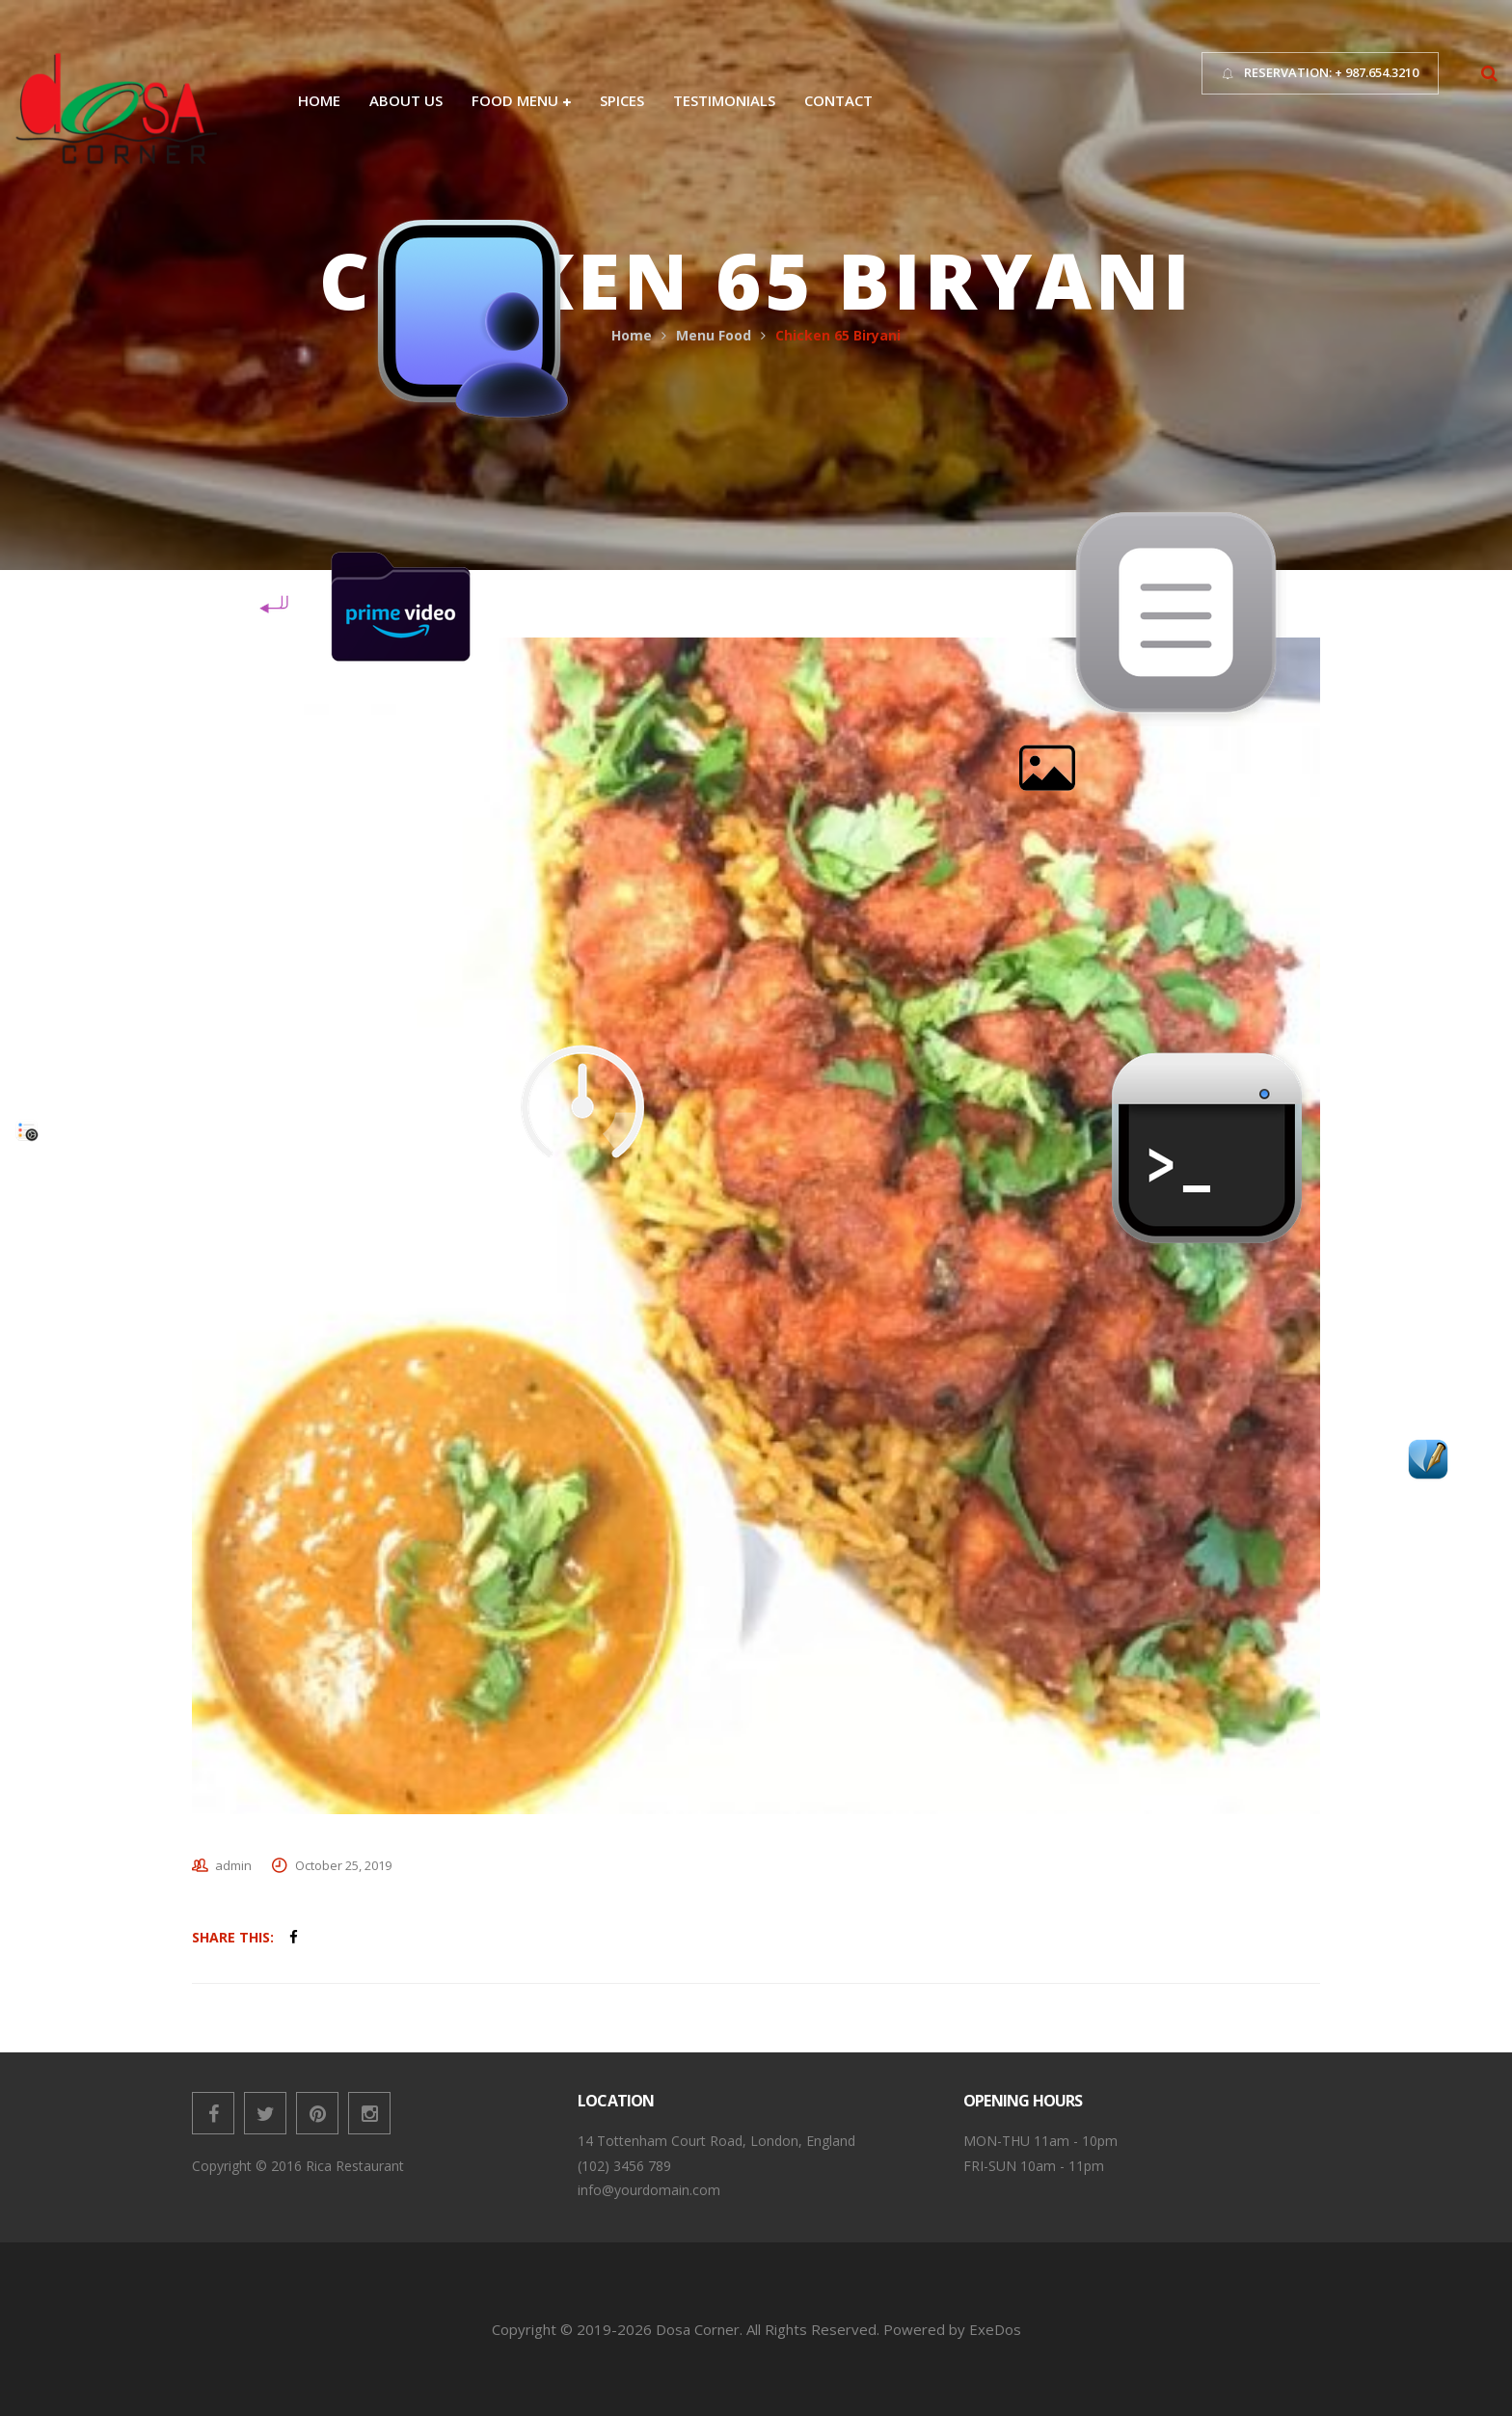 The width and height of the screenshot is (1512, 2416). I want to click on preview image or photo settings, so click(1047, 770).